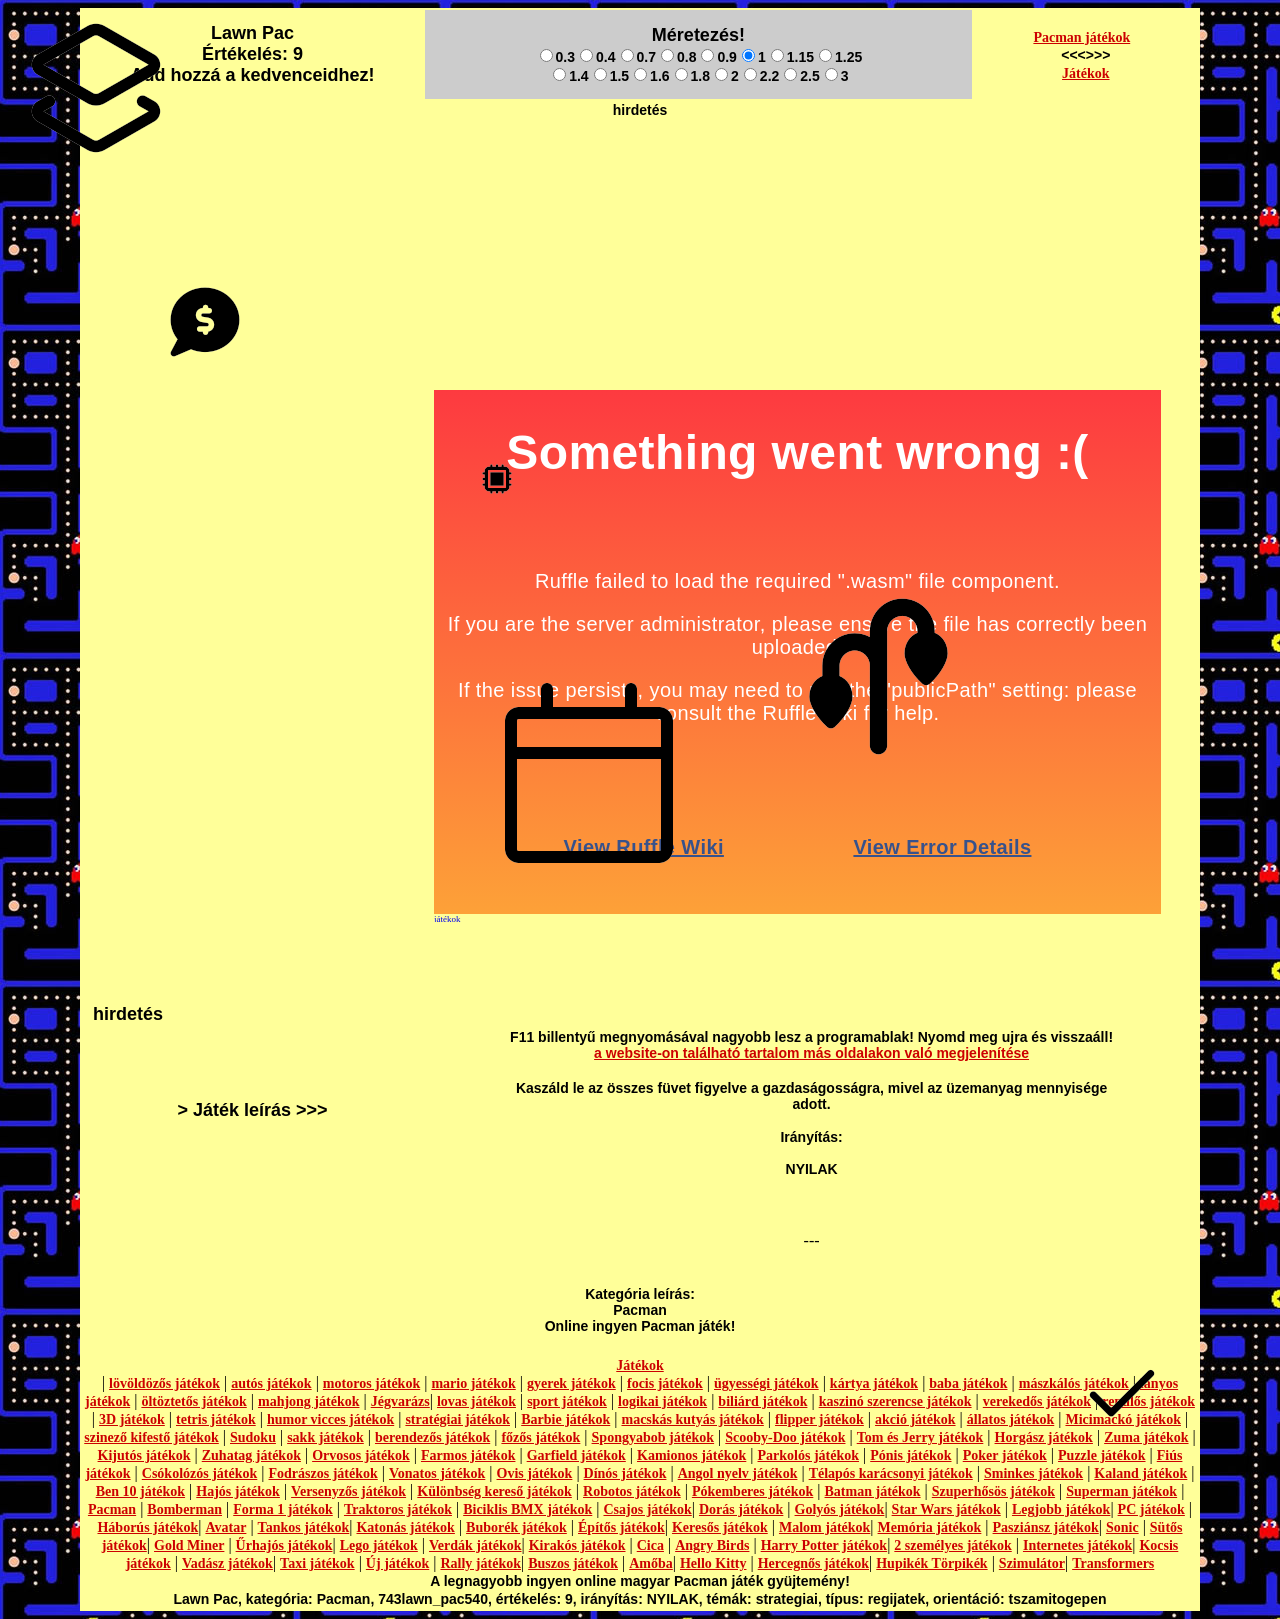 This screenshot has height=1619, width=1280. What do you see at coordinates (205, 322) in the screenshot?
I see `view payment or billing messages` at bounding box center [205, 322].